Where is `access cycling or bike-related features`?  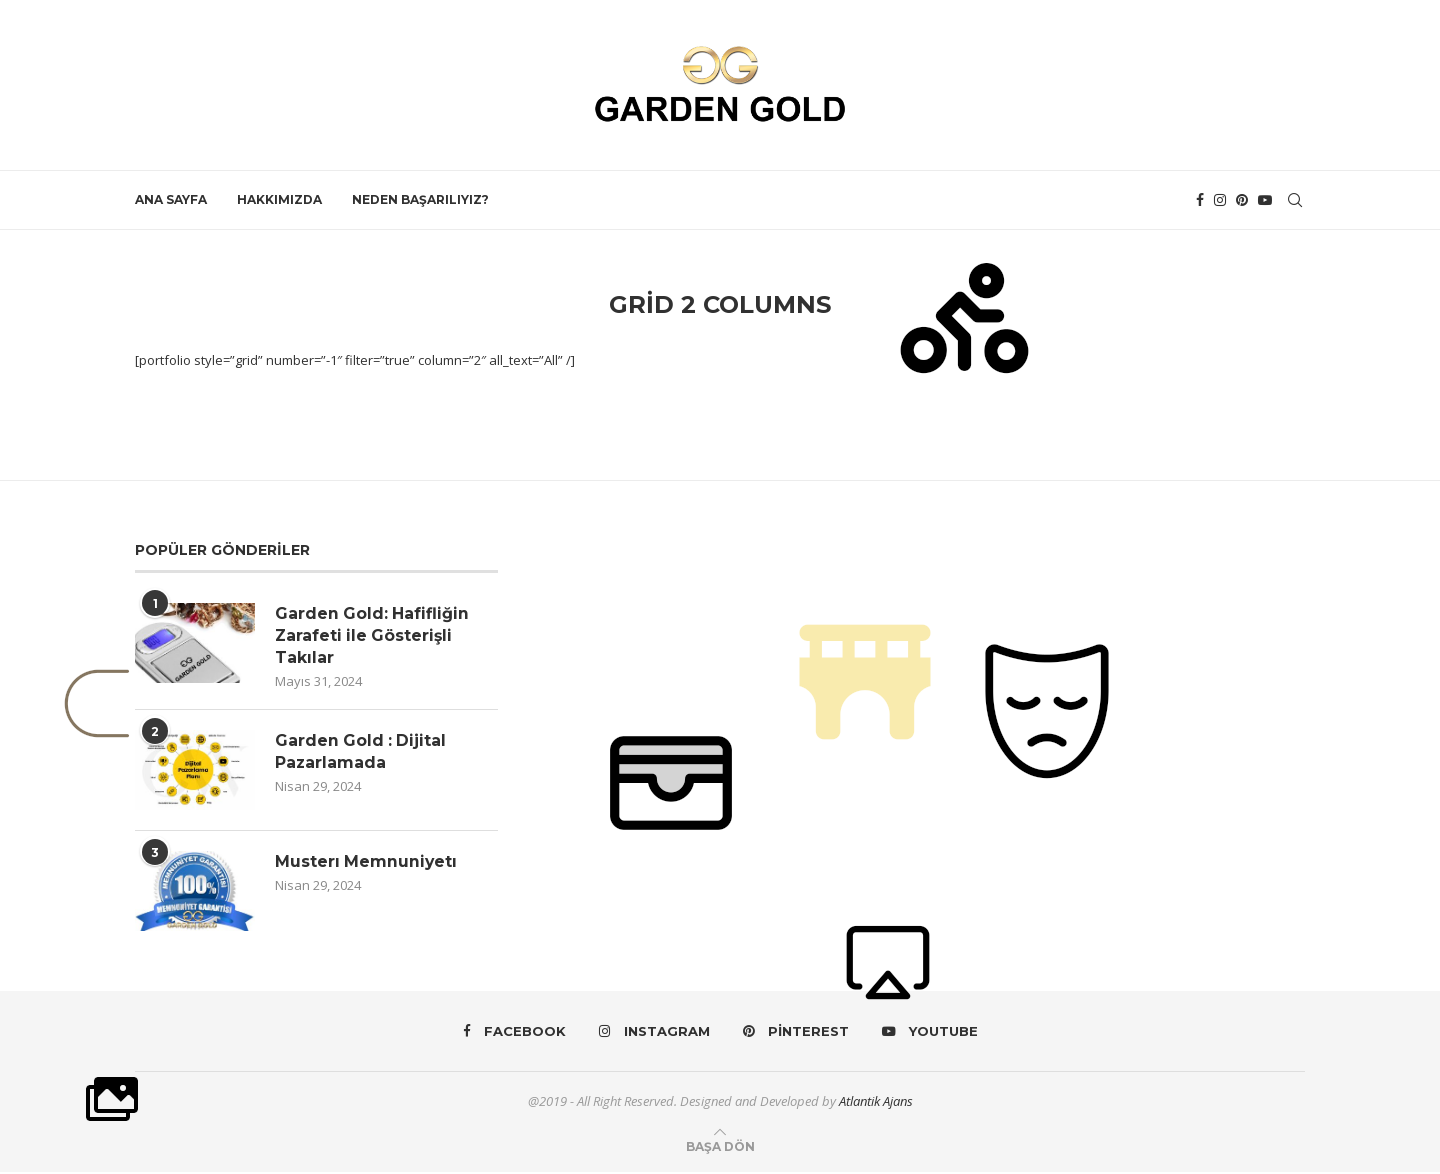
access cycling or bike-related features is located at coordinates (964, 322).